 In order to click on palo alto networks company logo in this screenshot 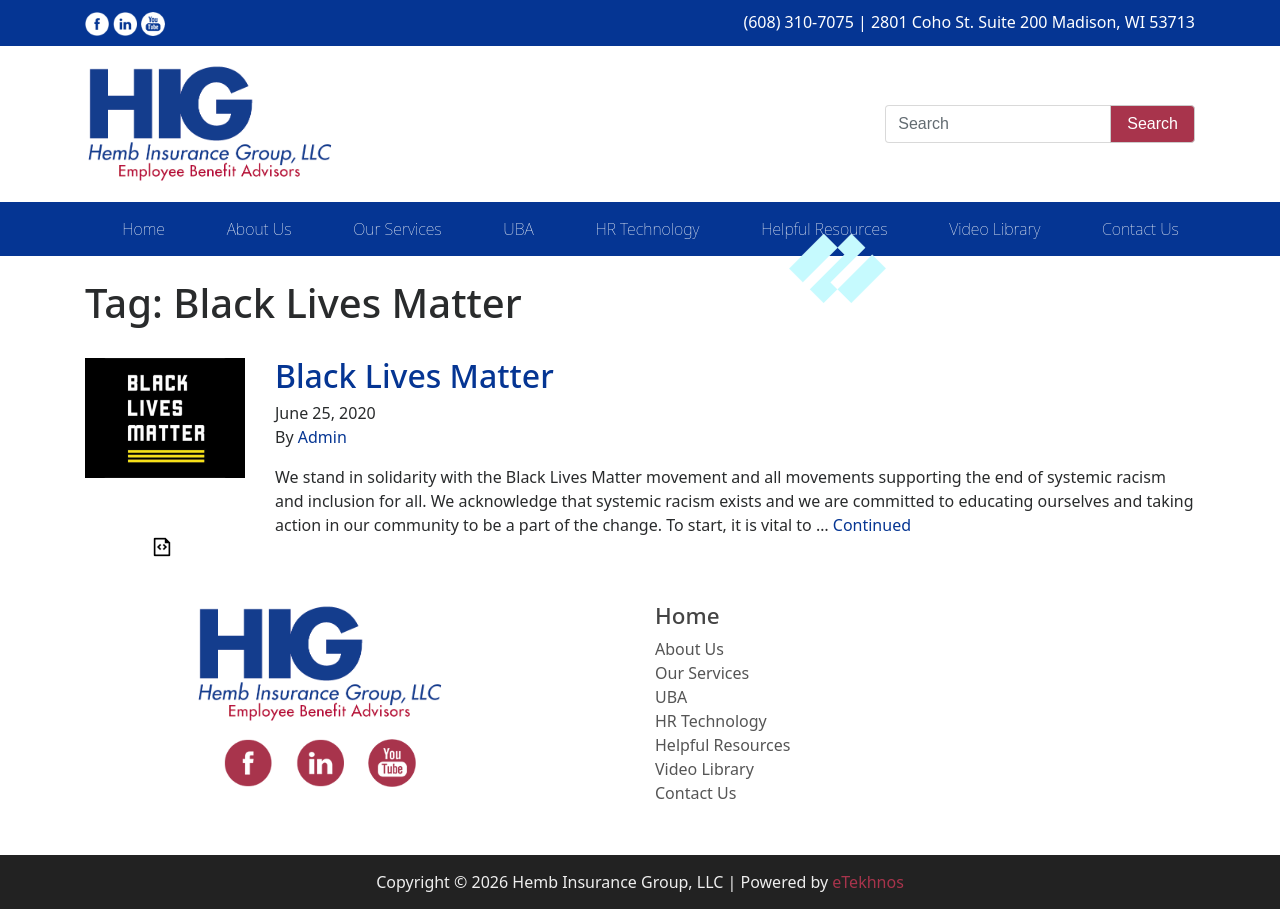, I will do `click(837, 268)`.